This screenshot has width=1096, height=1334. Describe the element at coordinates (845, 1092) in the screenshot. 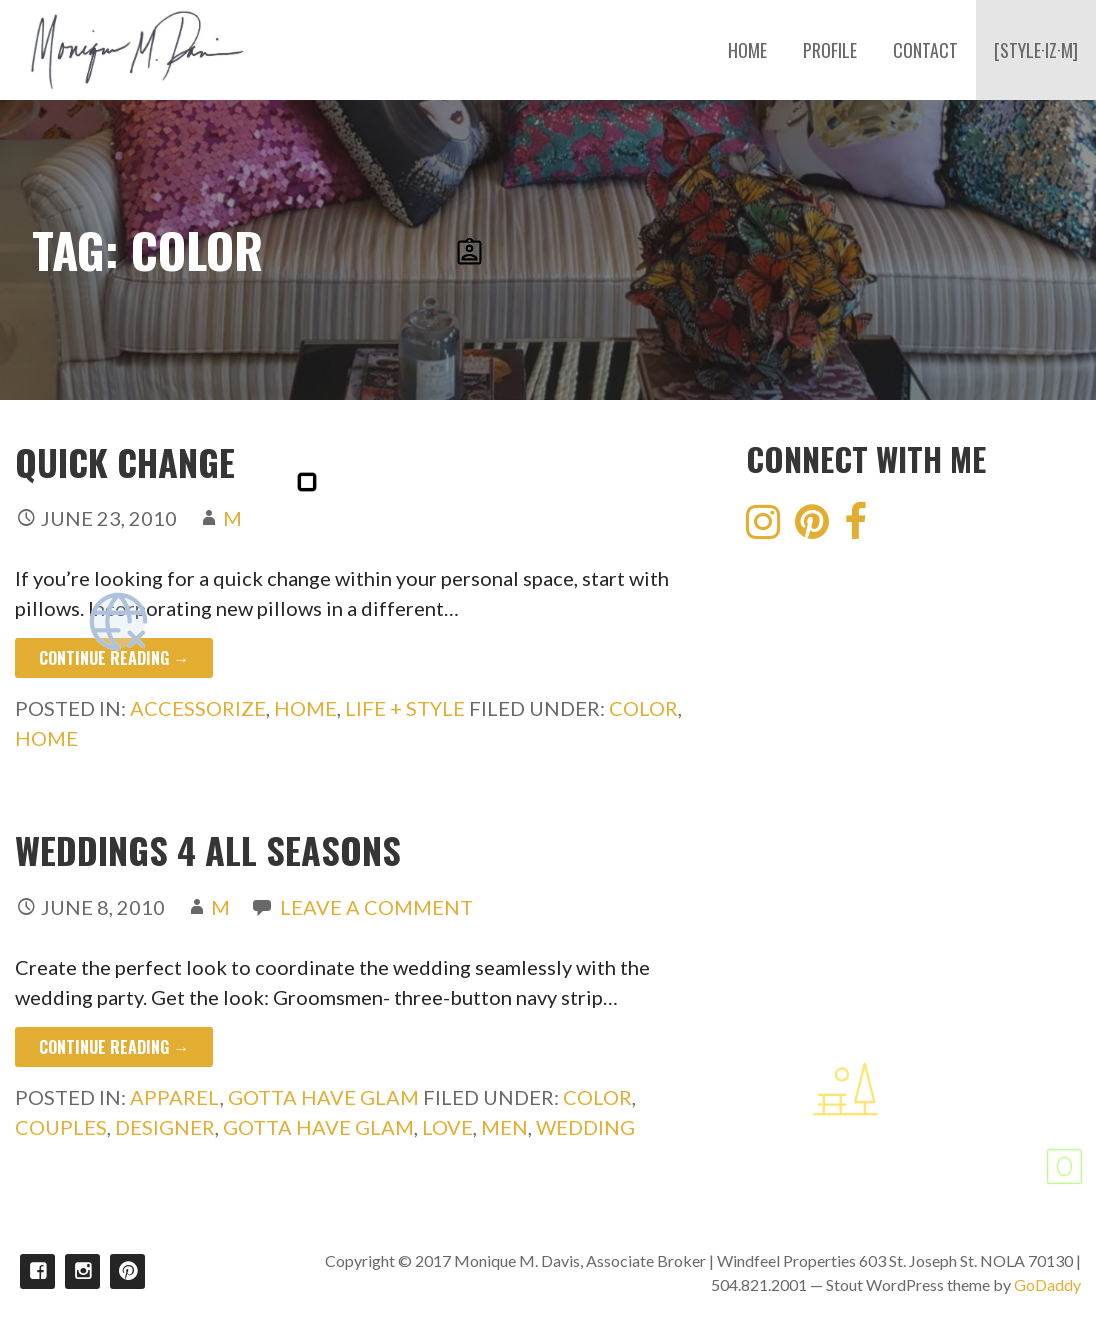

I see `view nearby parks or green spaces` at that location.